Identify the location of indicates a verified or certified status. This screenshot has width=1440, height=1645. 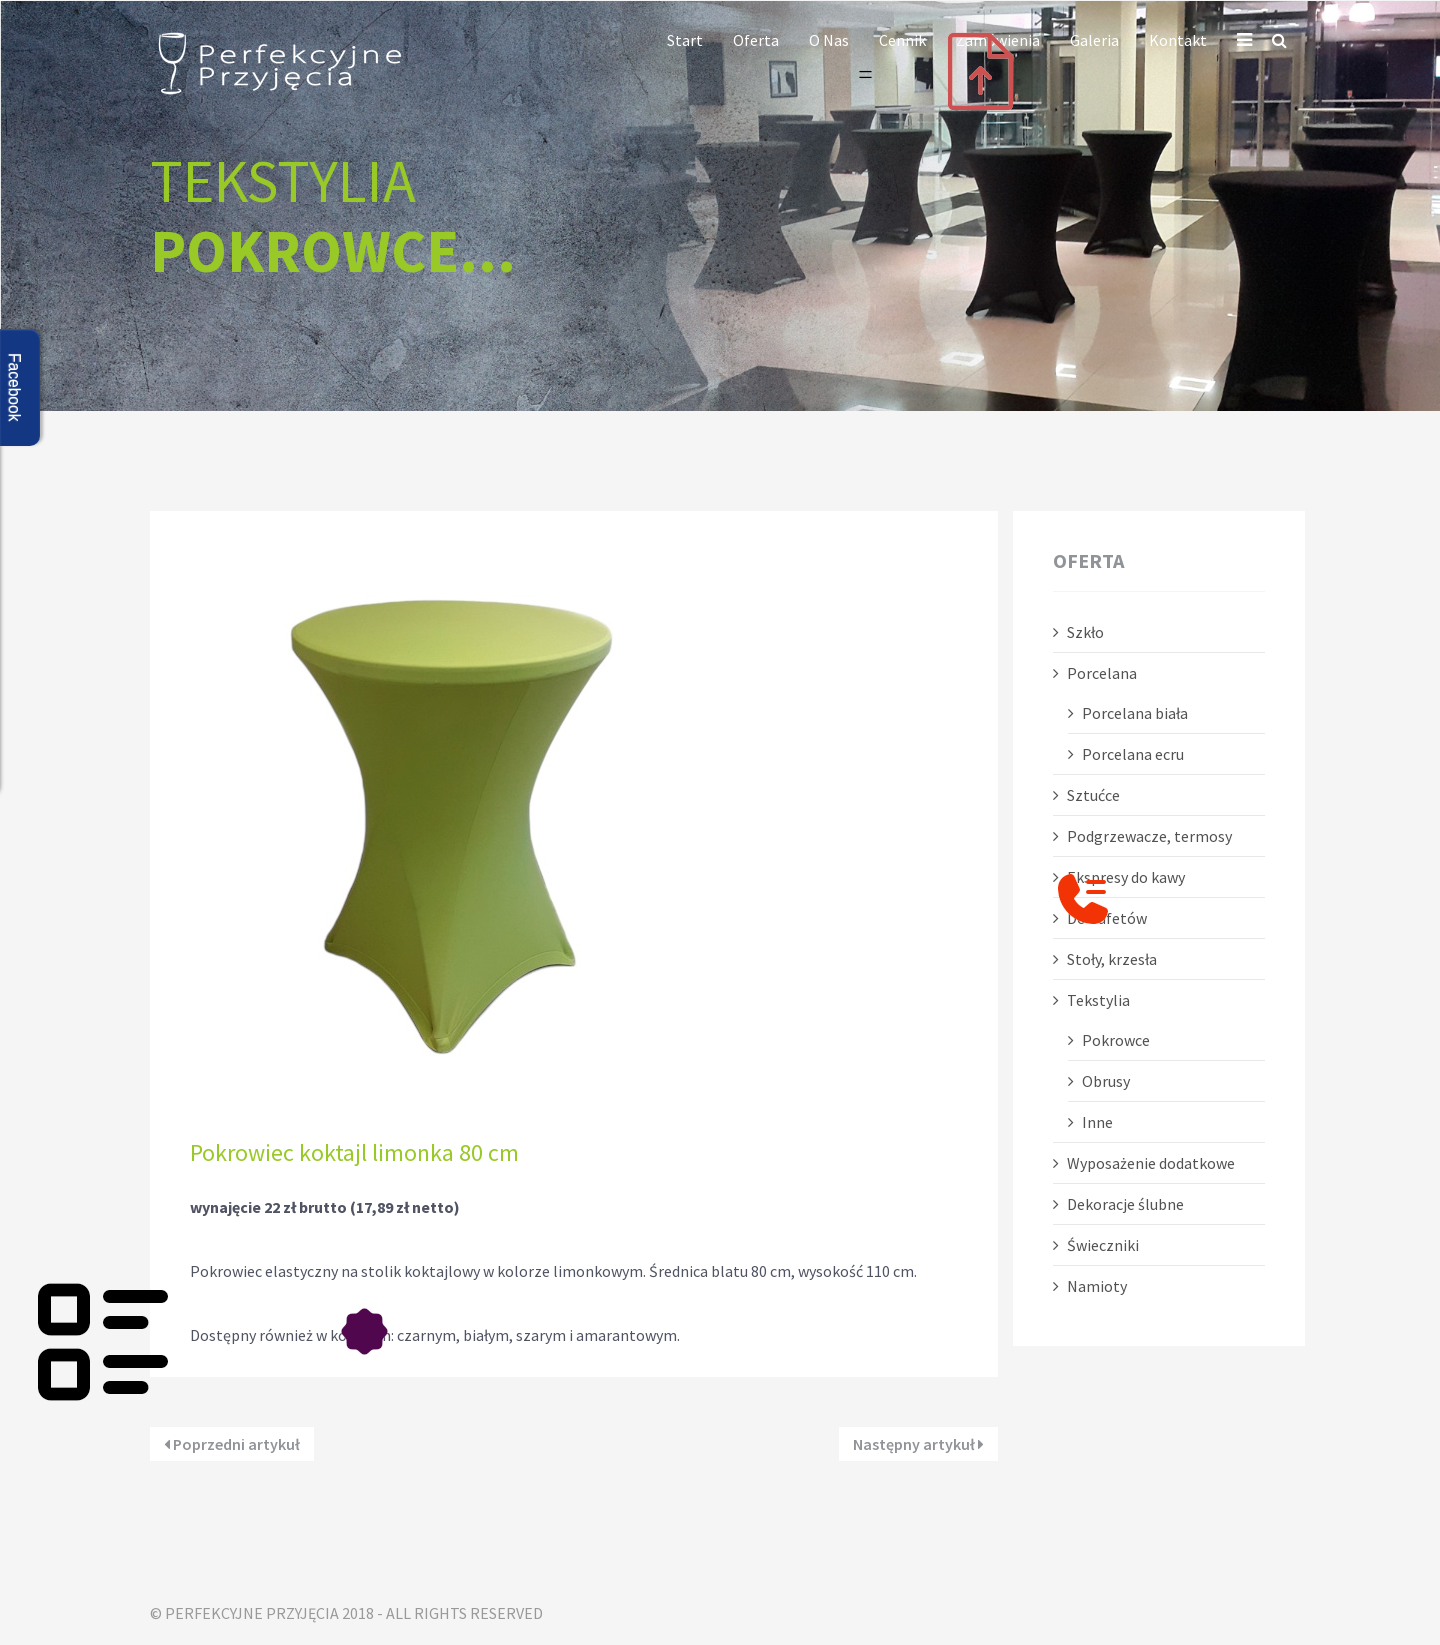
(364, 1331).